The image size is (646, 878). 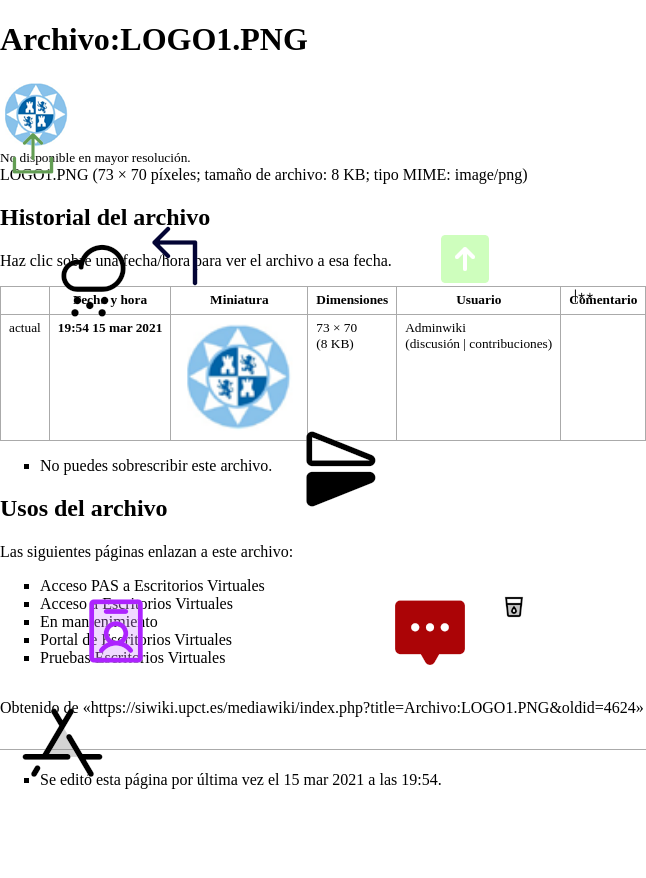 What do you see at coordinates (583, 296) in the screenshot?
I see `enter or view password field` at bounding box center [583, 296].